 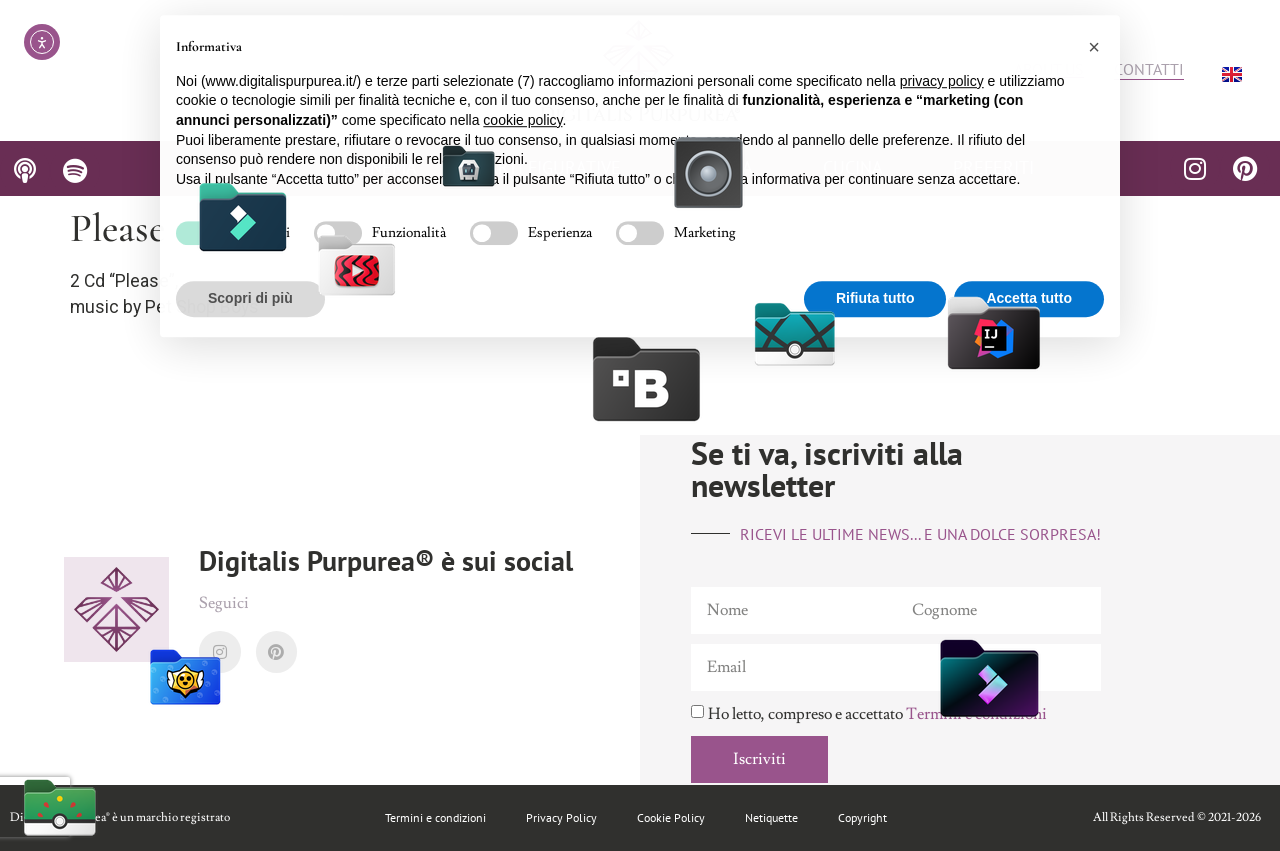 What do you see at coordinates (242, 219) in the screenshot?
I see `open wondershare filmora project files` at bounding box center [242, 219].